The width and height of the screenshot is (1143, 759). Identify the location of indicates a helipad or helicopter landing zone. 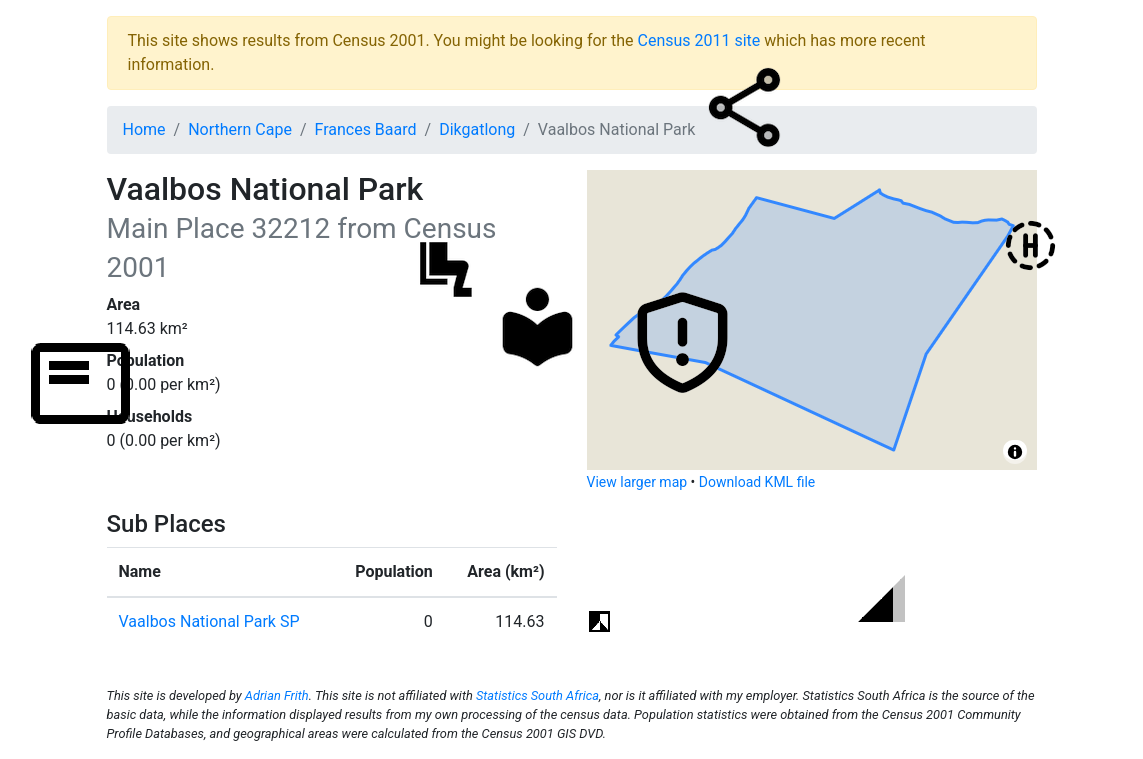
(1030, 245).